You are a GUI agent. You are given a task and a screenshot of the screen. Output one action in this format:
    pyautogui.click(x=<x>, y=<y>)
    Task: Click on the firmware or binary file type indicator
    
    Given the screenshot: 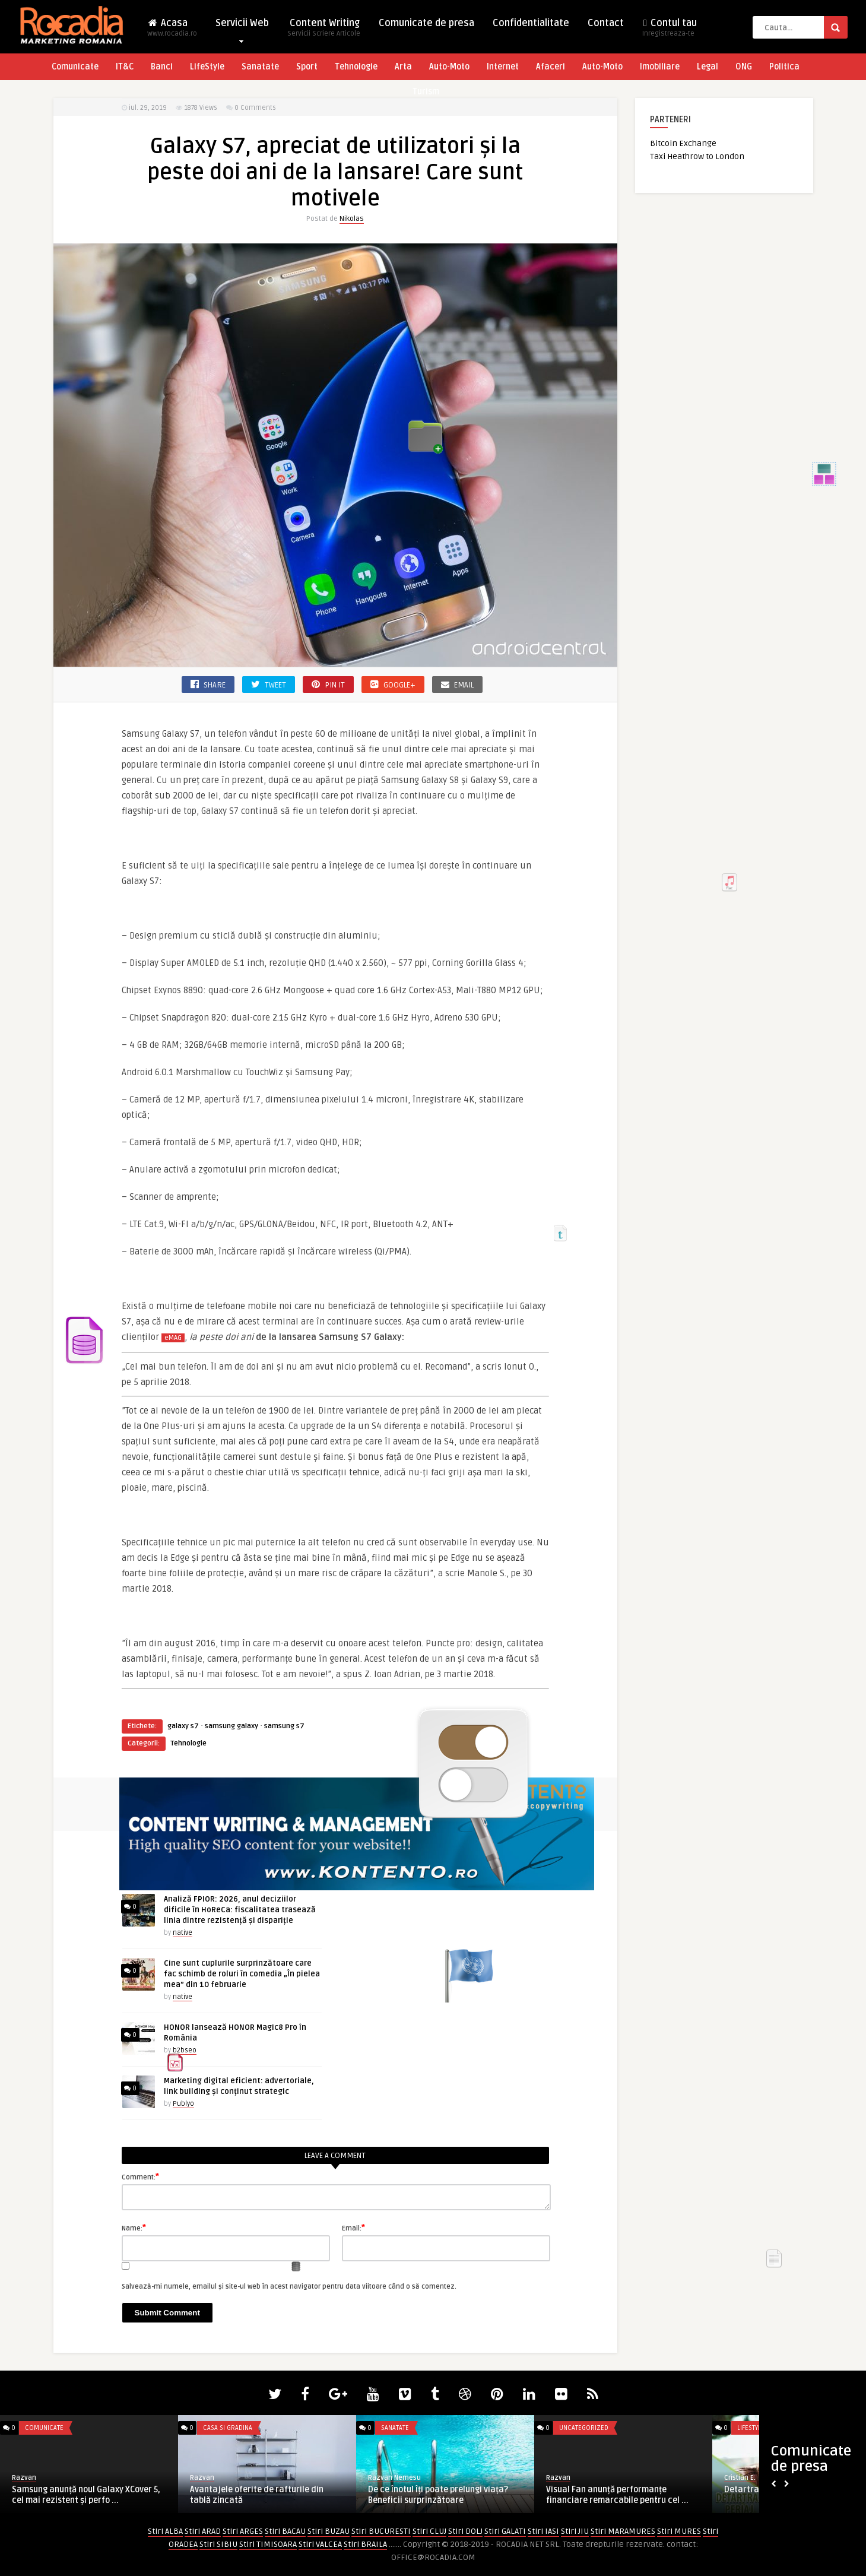 What is the action you would take?
    pyautogui.click(x=296, y=2266)
    